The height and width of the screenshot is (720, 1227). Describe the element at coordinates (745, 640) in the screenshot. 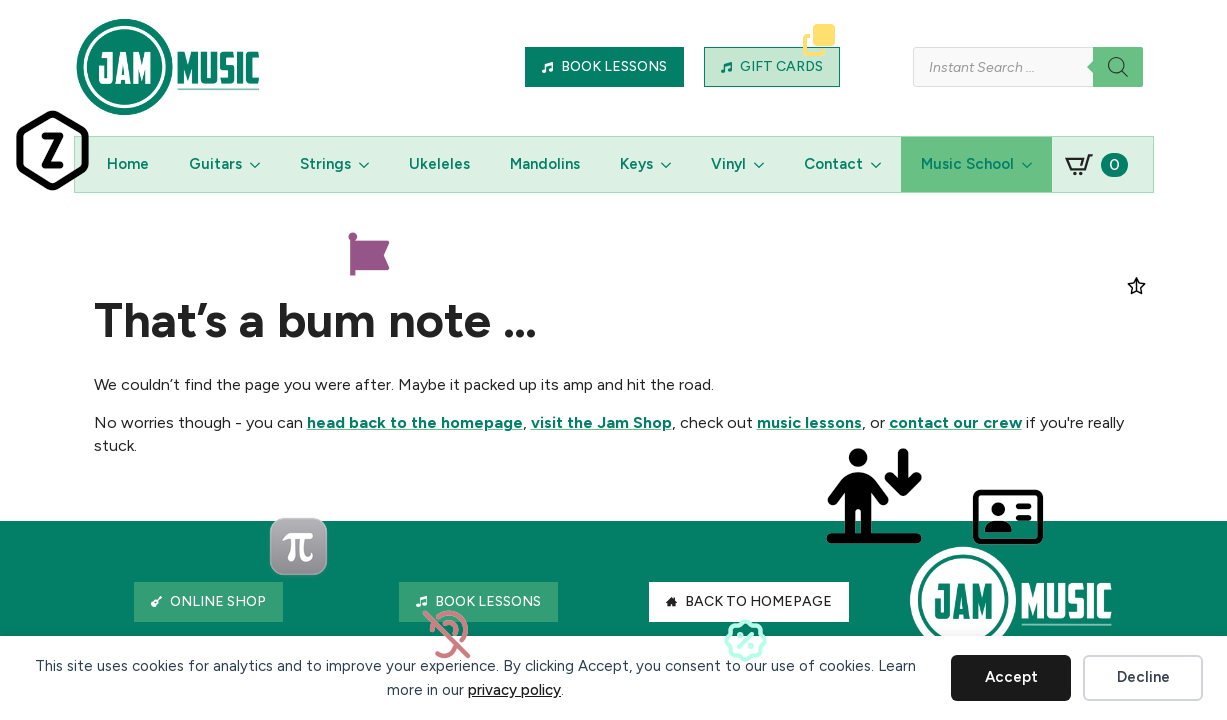

I see `view available discounts or promotions` at that location.